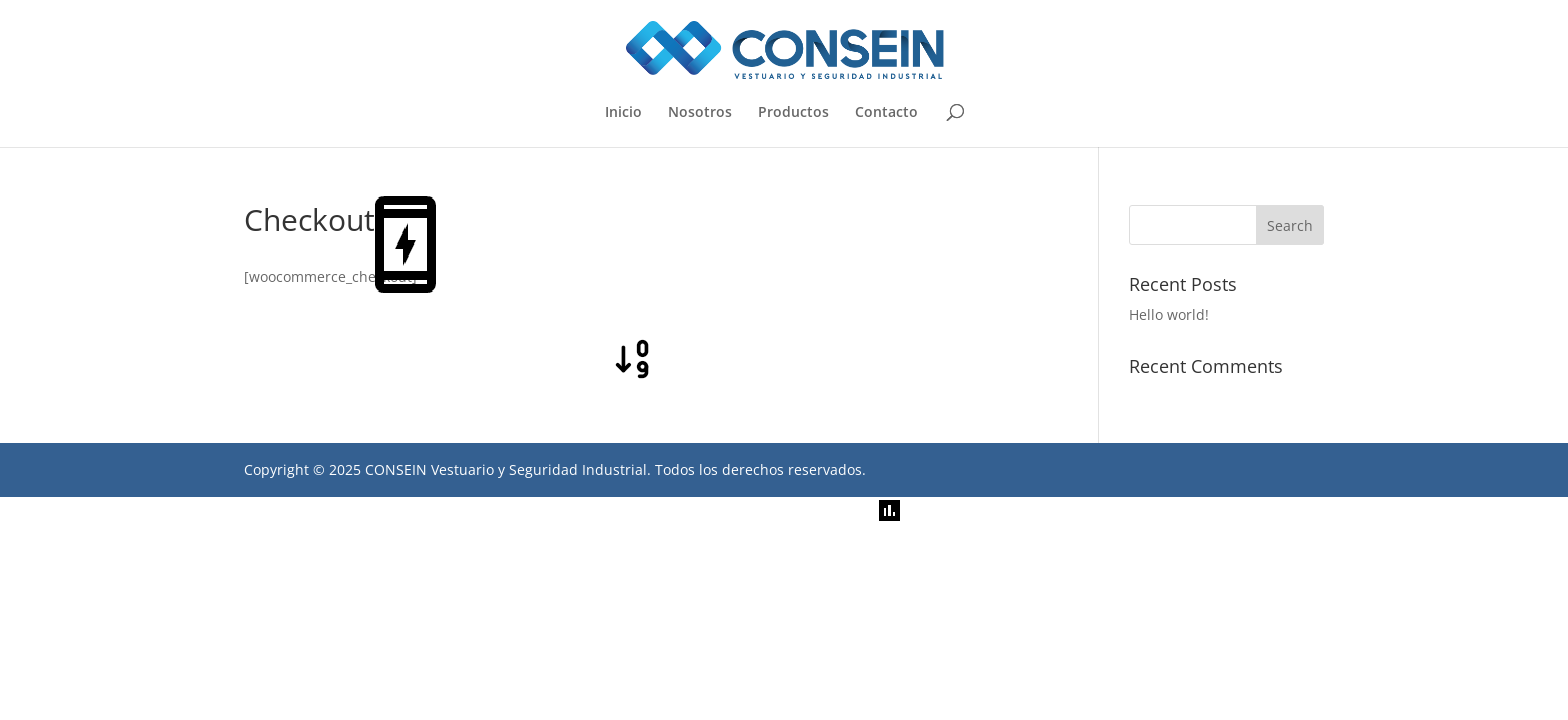  I want to click on find nearby charging stations, so click(405, 244).